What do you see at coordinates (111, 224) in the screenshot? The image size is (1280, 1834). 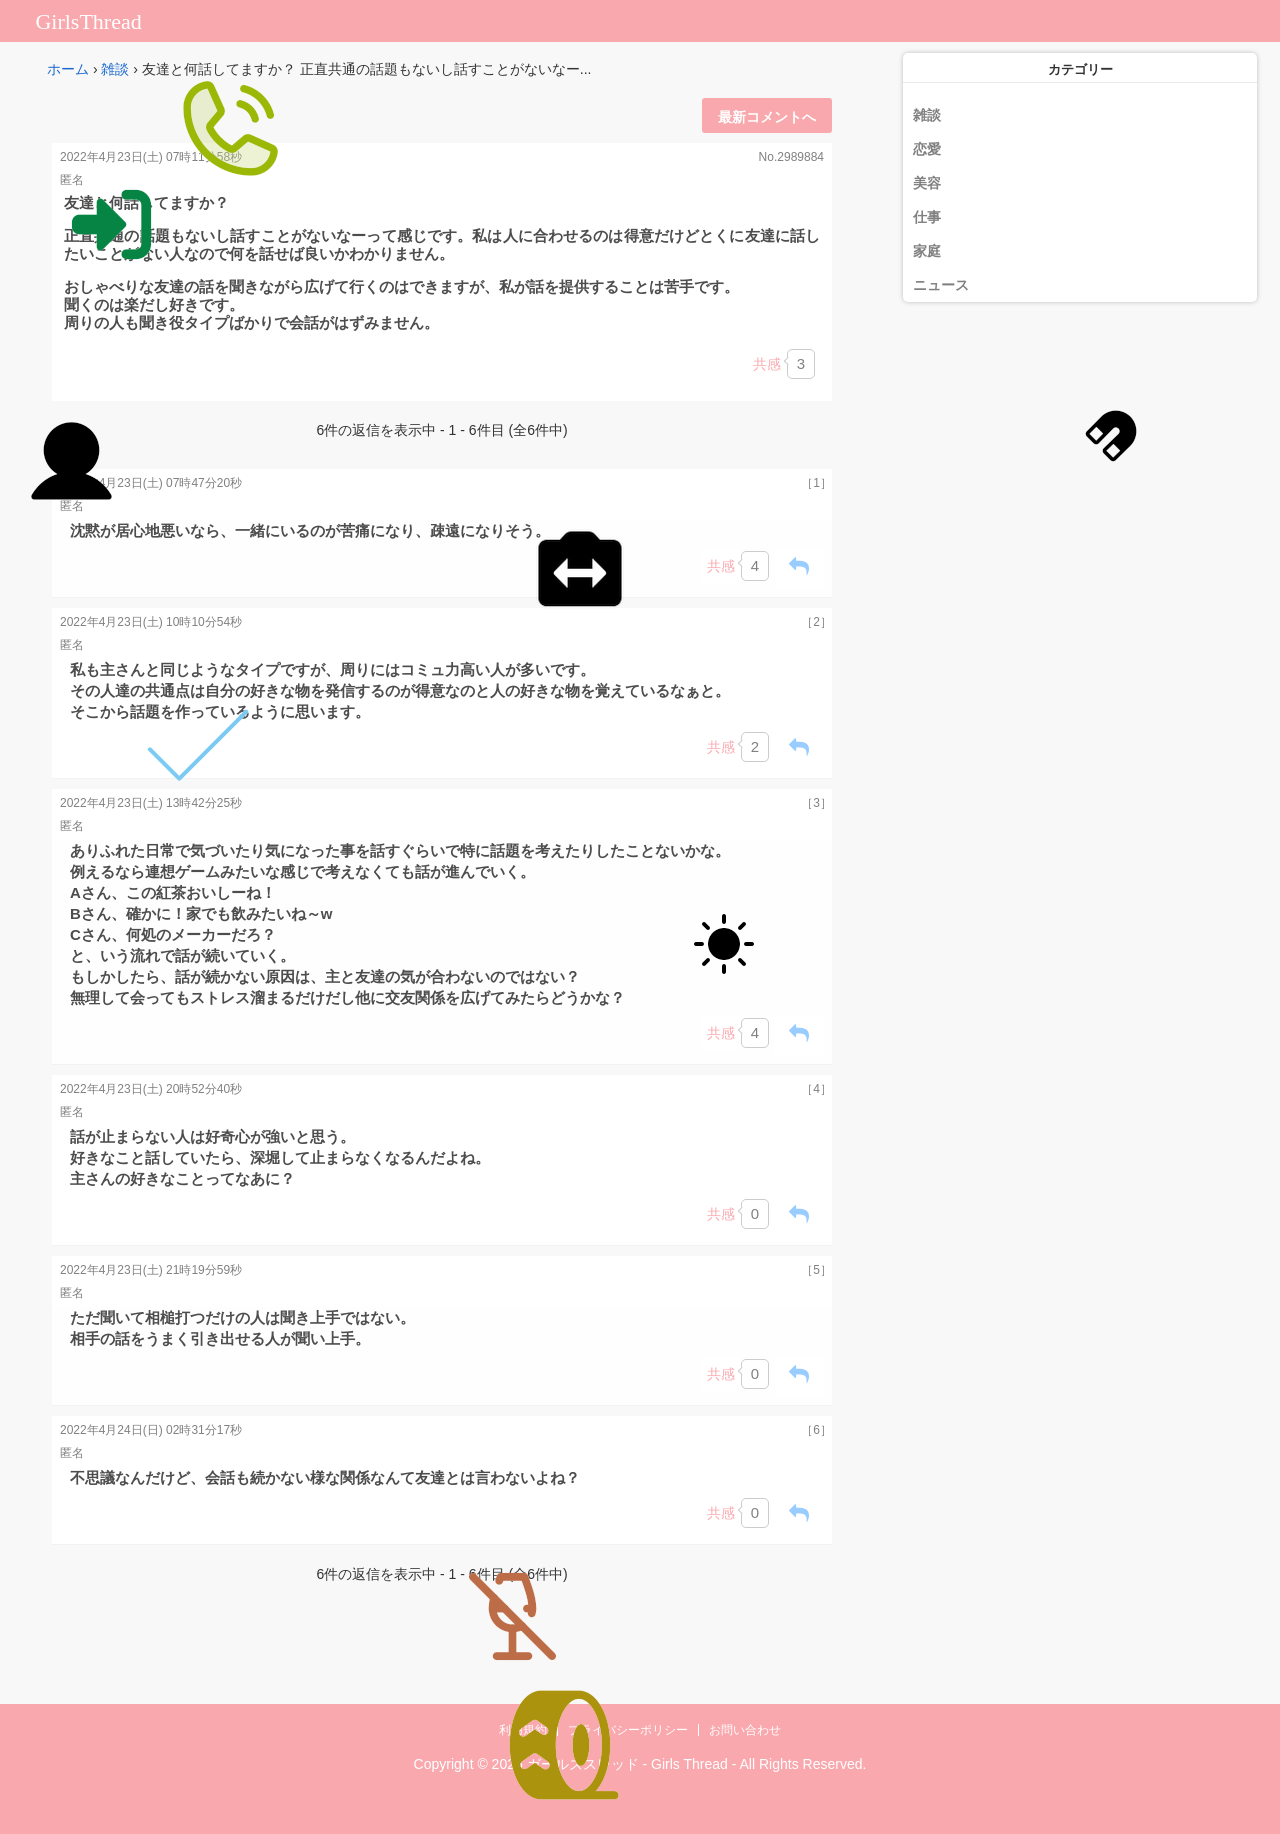 I see `log in to your account` at bounding box center [111, 224].